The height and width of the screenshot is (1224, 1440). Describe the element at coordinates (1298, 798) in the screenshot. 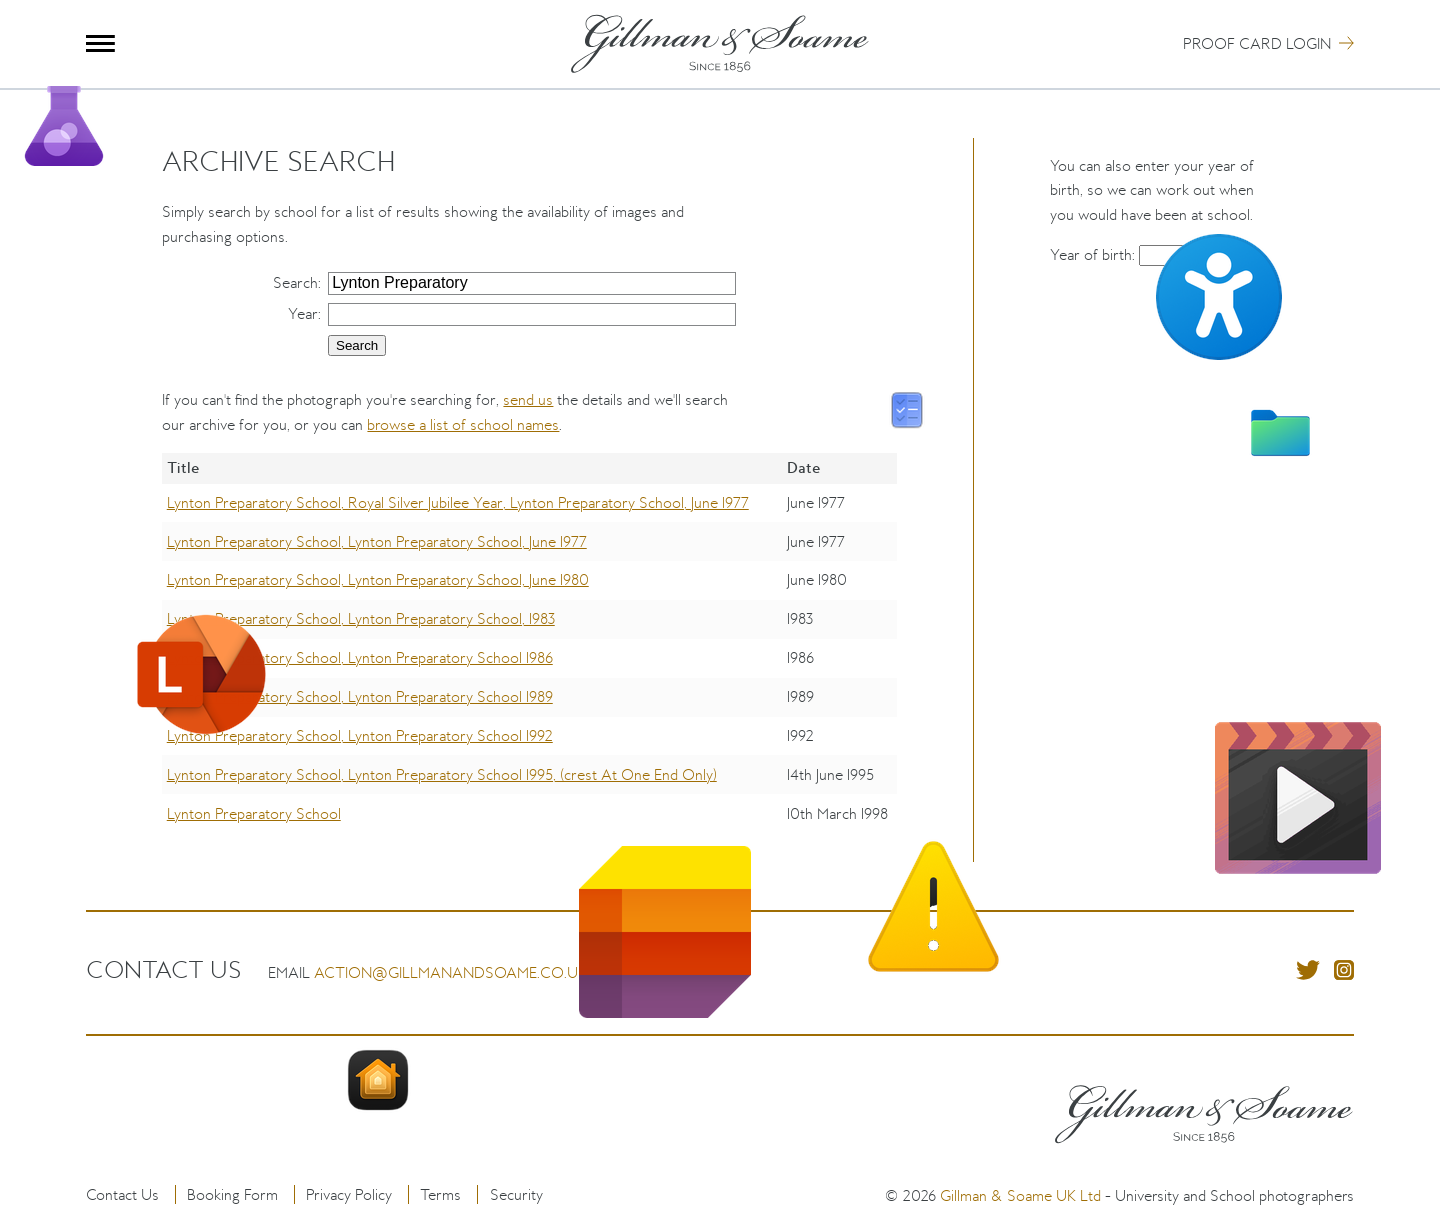

I see `open the tv or video streaming app` at that location.